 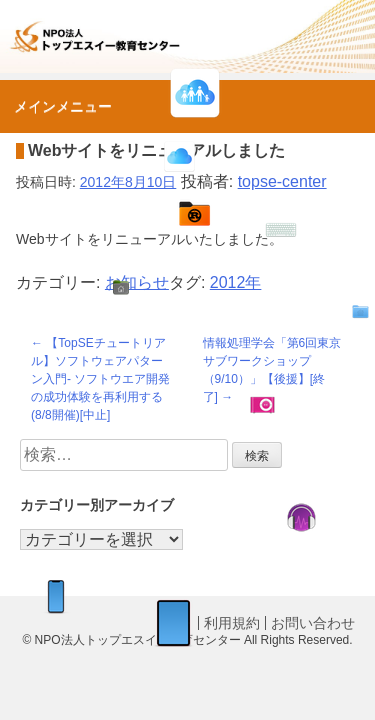 I want to click on access family sharing settings, so click(x=195, y=93).